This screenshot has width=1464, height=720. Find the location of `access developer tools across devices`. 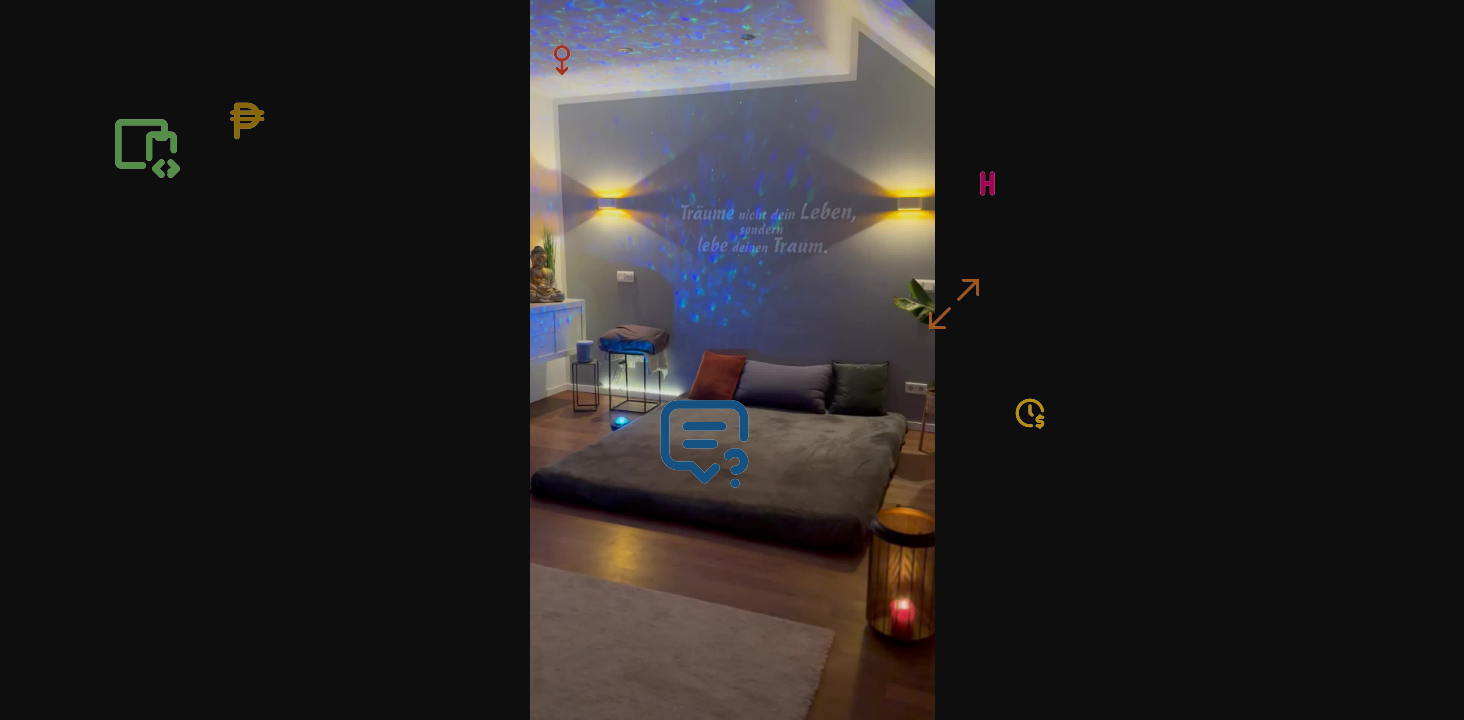

access developer tools across devices is located at coordinates (146, 147).